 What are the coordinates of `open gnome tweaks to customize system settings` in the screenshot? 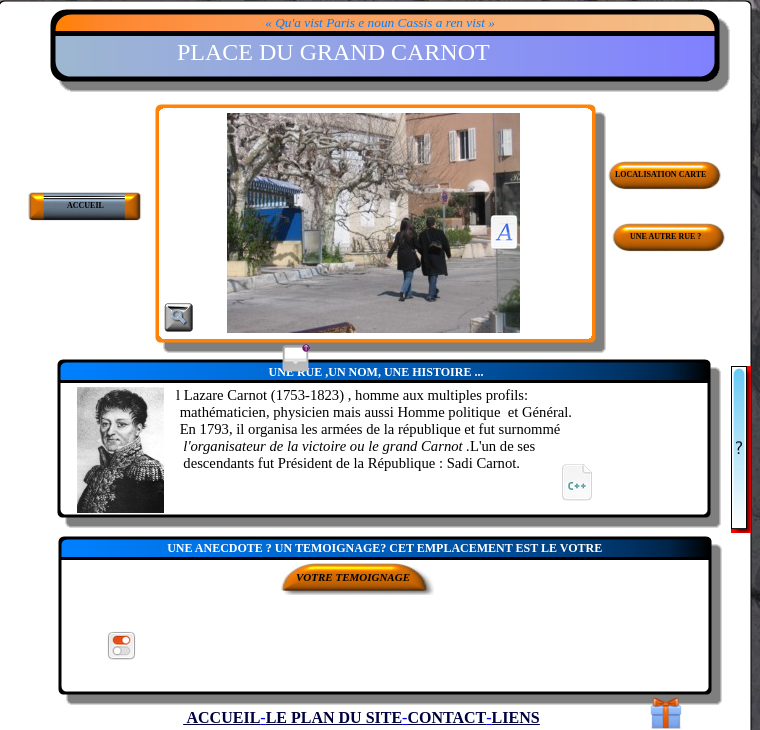 It's located at (121, 645).